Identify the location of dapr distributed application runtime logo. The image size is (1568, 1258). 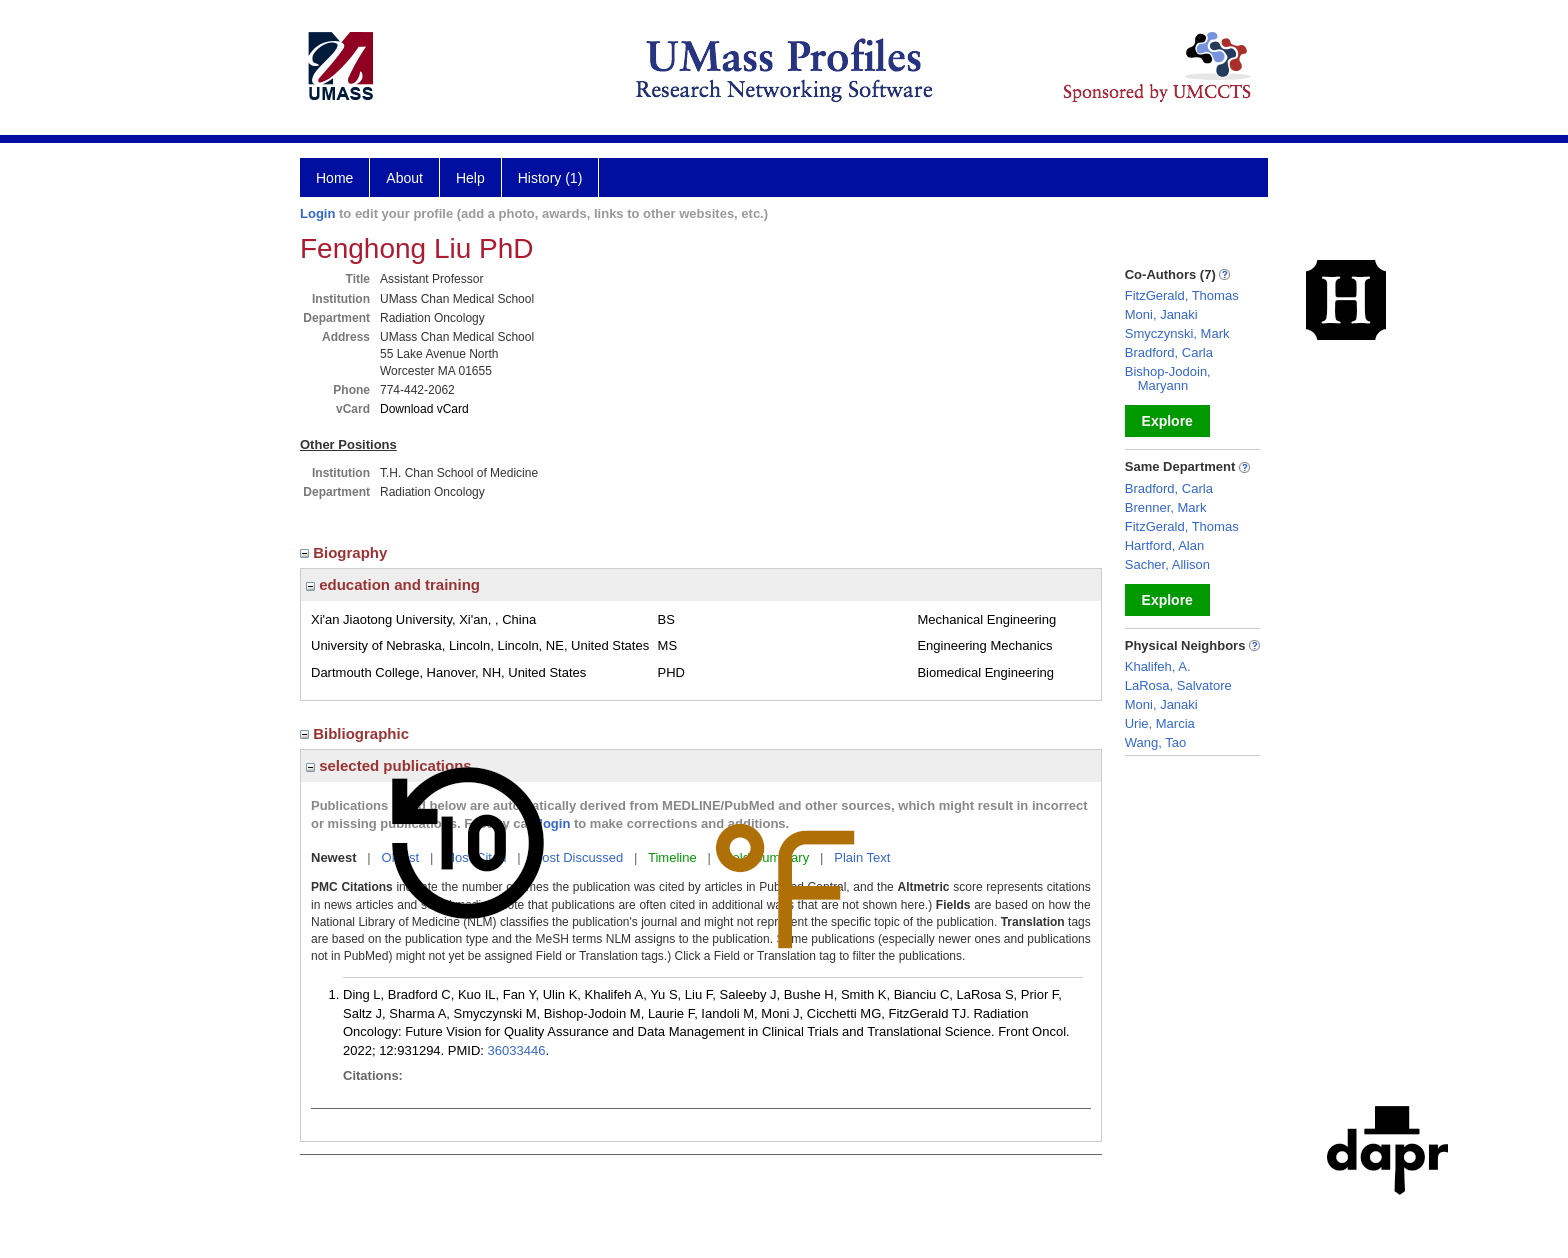
(1387, 1150).